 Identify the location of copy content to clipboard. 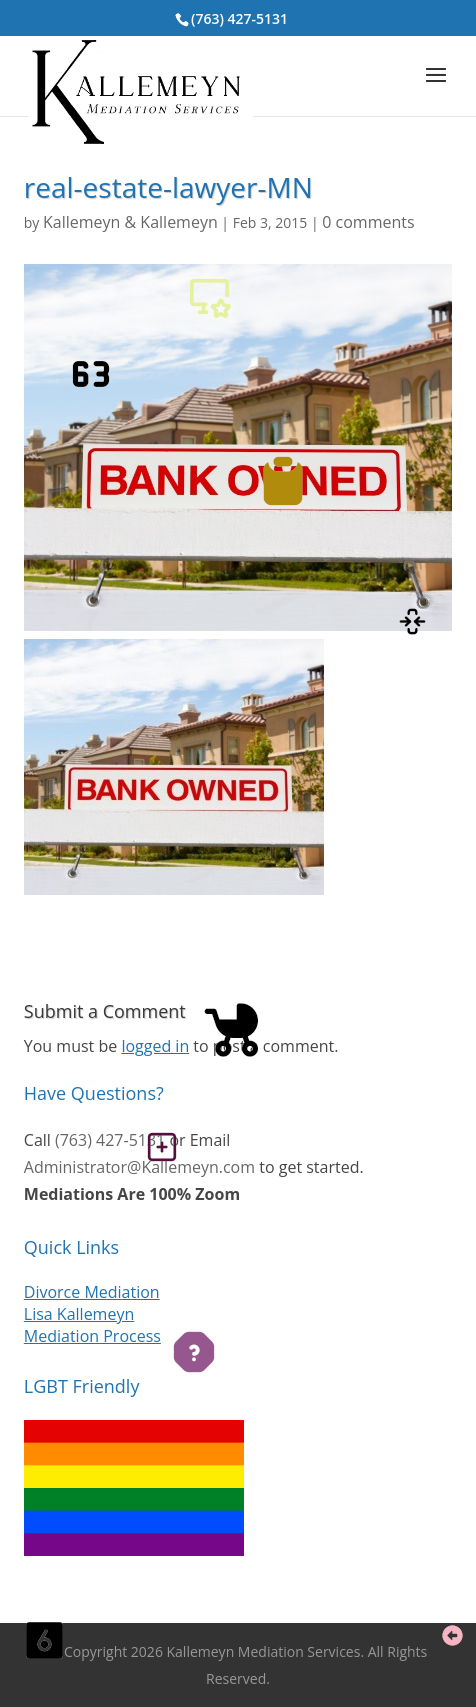
(283, 481).